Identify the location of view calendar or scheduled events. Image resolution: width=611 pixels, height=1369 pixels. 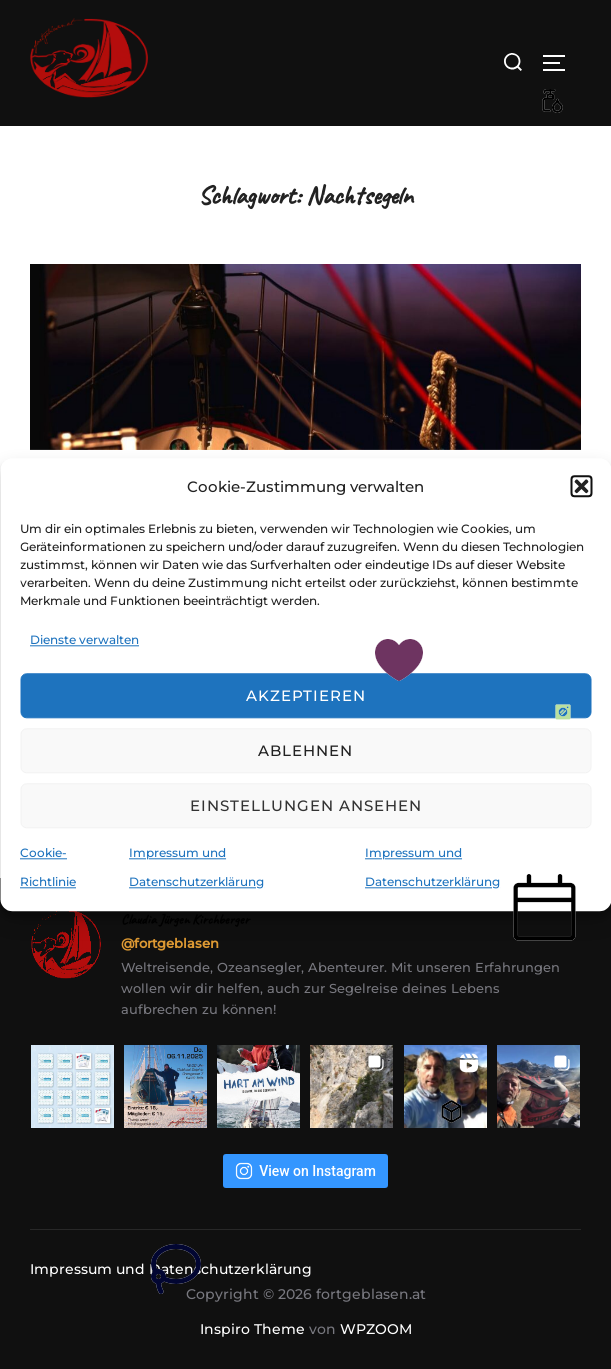
(544, 909).